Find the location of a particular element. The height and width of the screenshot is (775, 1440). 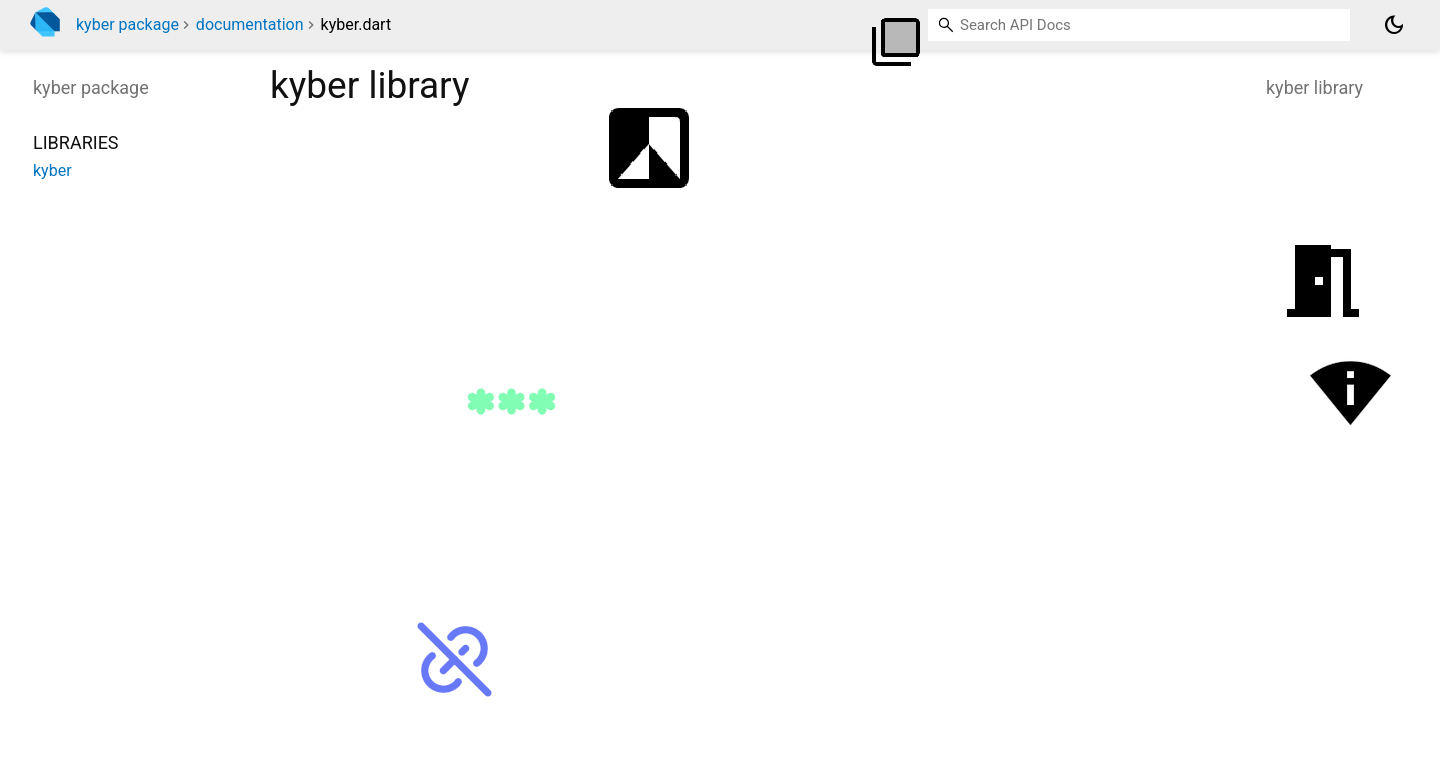

view stacked or layered content is located at coordinates (896, 42).